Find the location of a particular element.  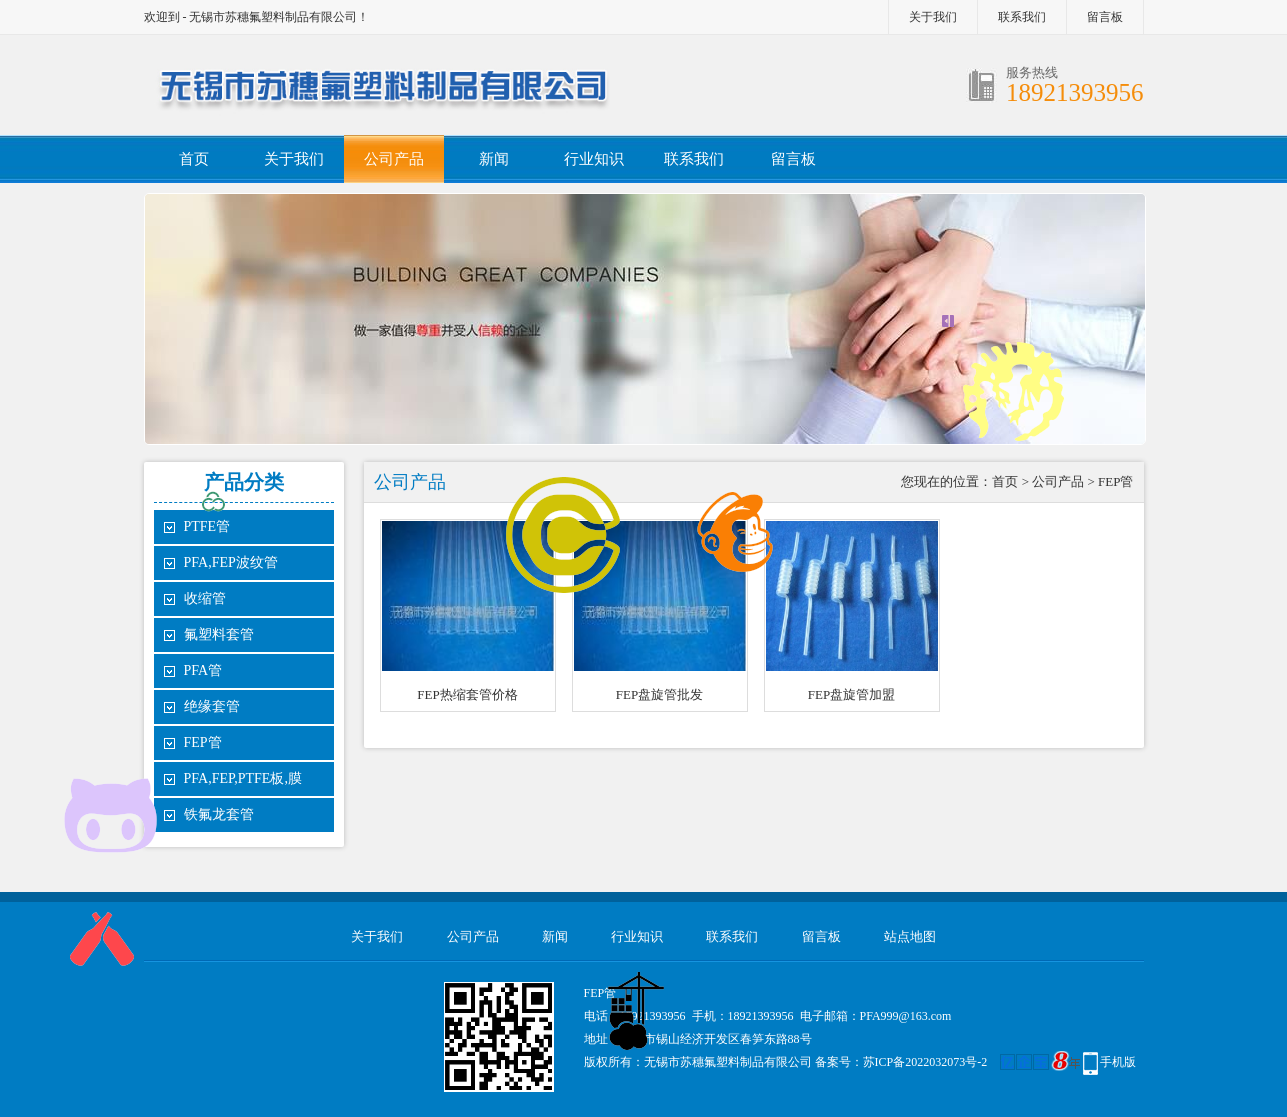

collapse the sidebar panel is located at coordinates (948, 321).